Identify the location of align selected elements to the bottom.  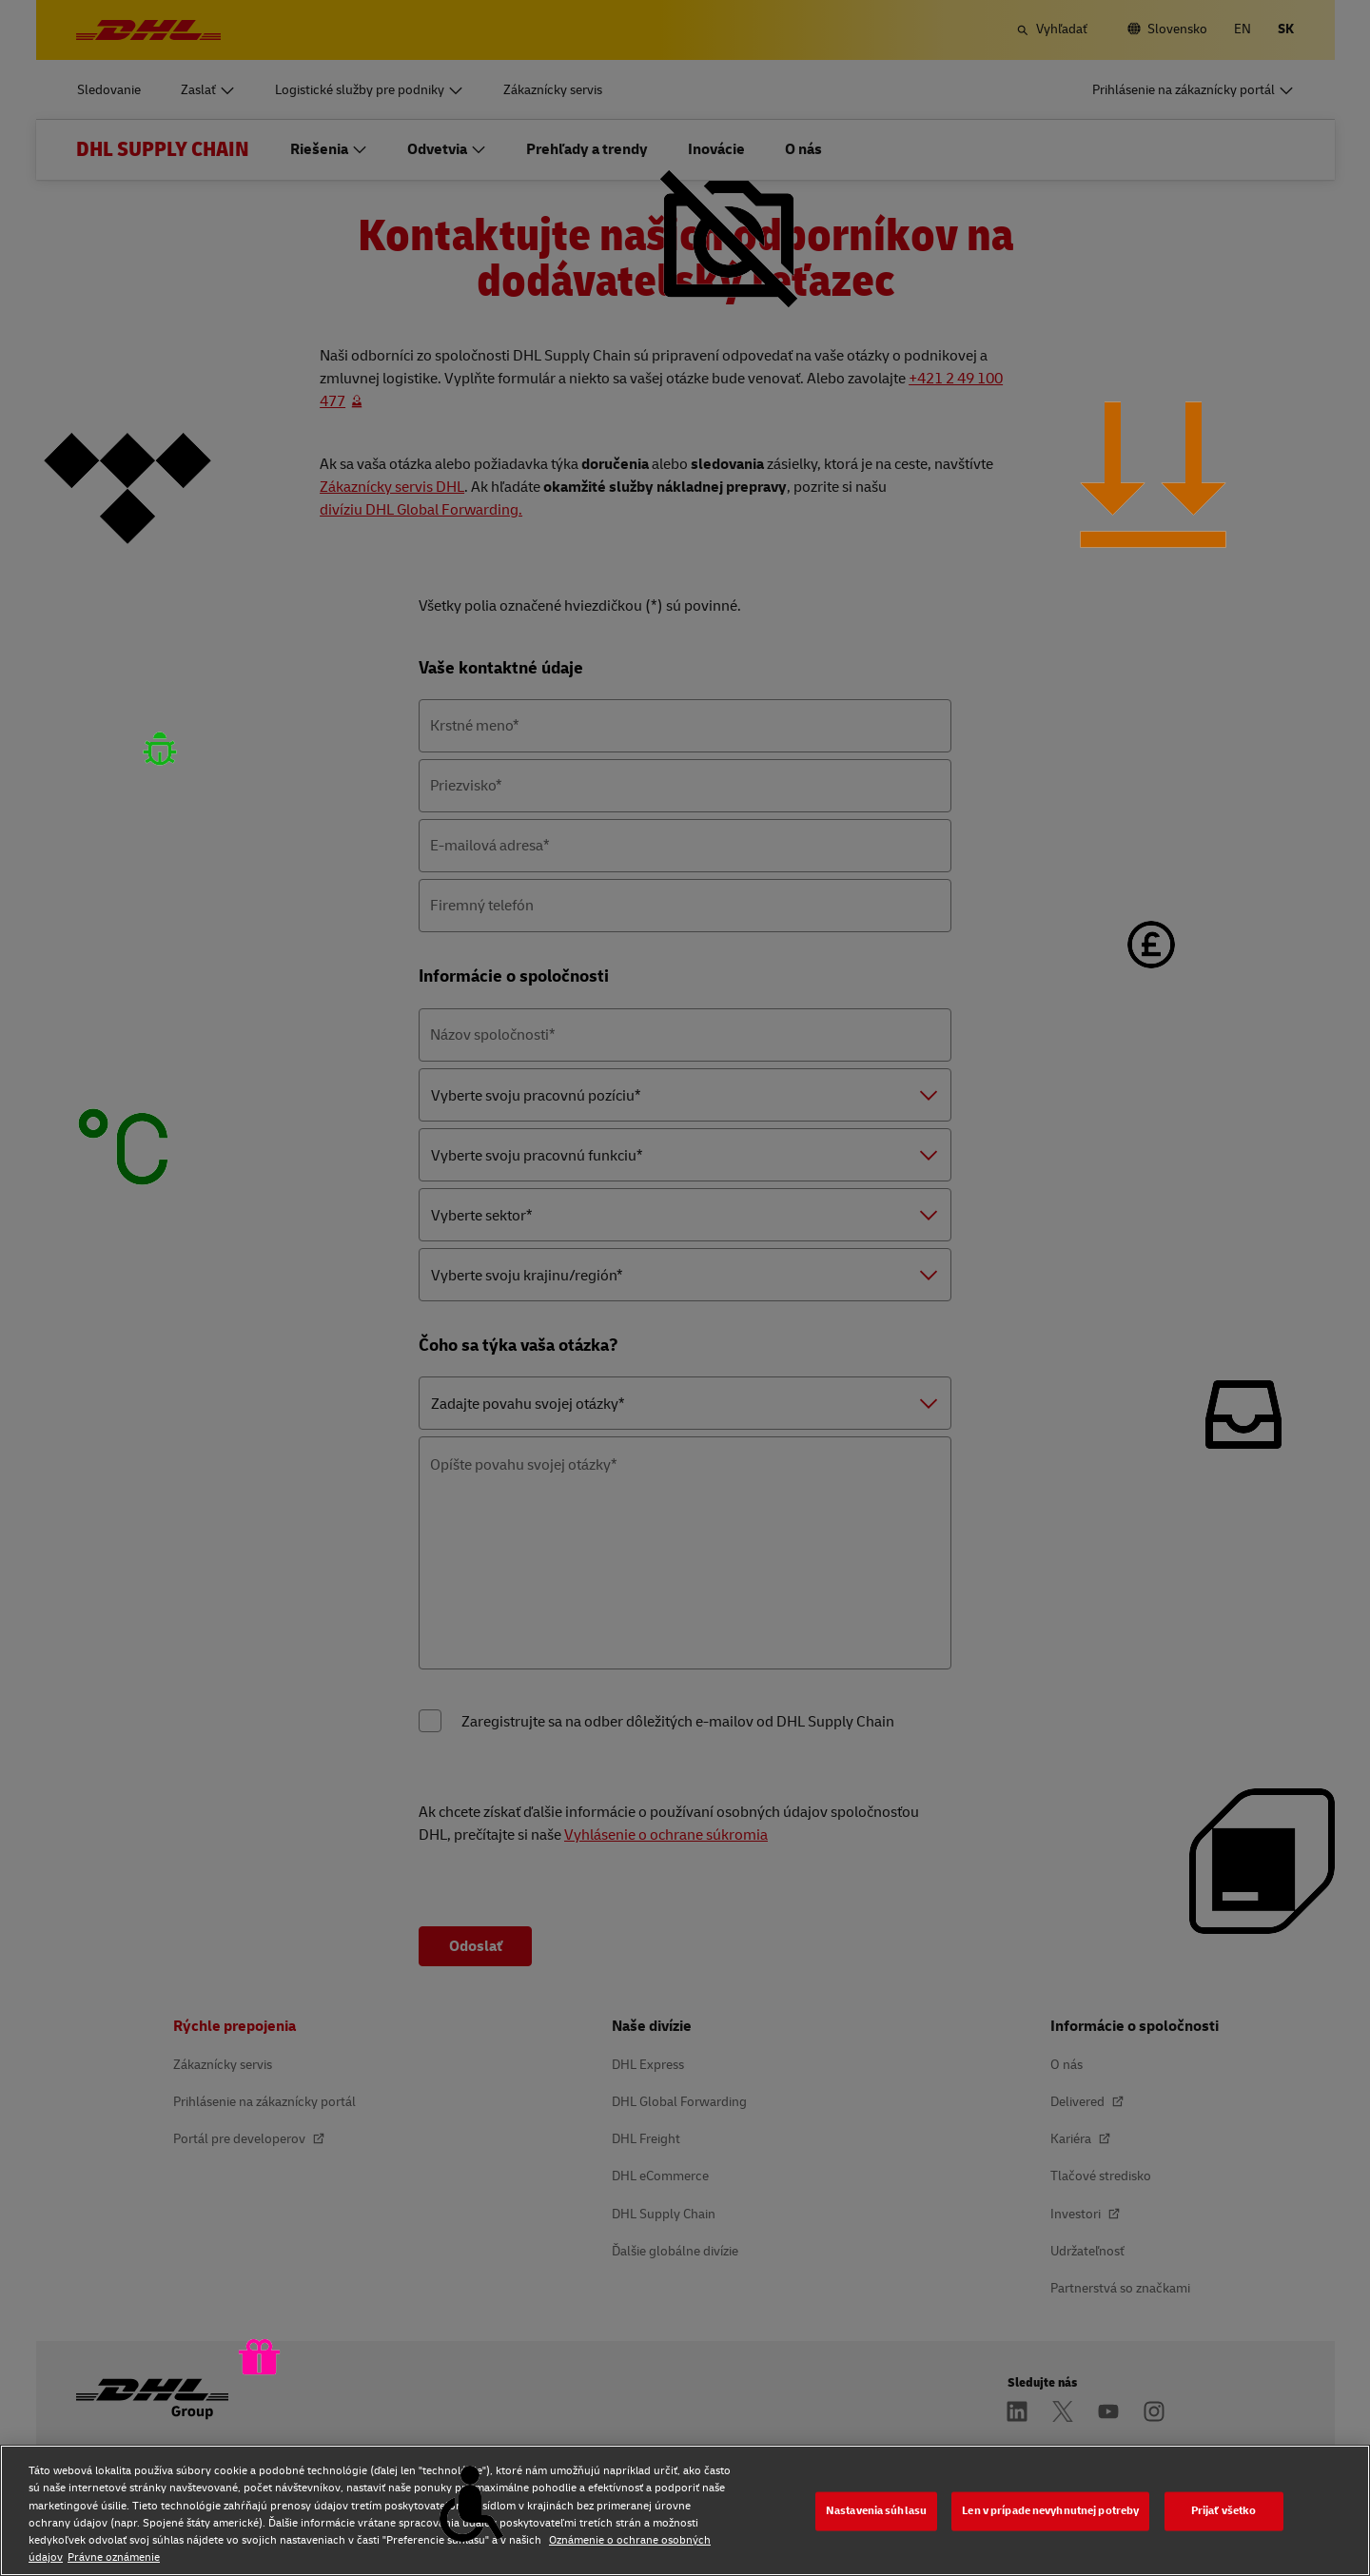
(1153, 475).